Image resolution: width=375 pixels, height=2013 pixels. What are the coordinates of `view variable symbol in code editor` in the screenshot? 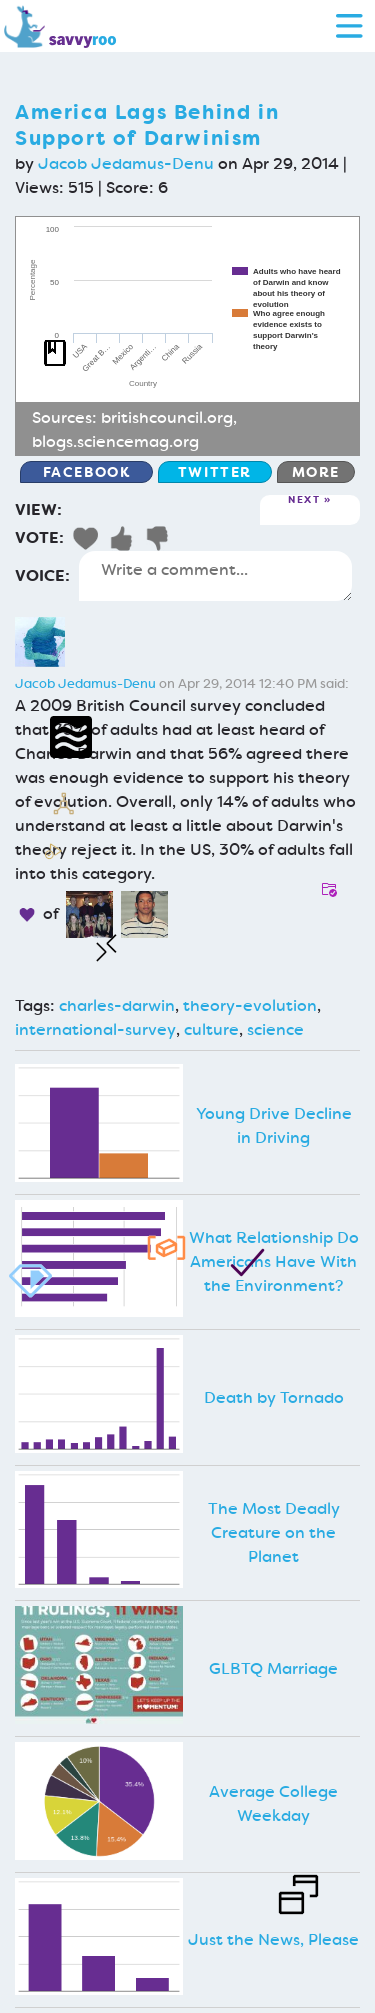 It's located at (166, 1246).